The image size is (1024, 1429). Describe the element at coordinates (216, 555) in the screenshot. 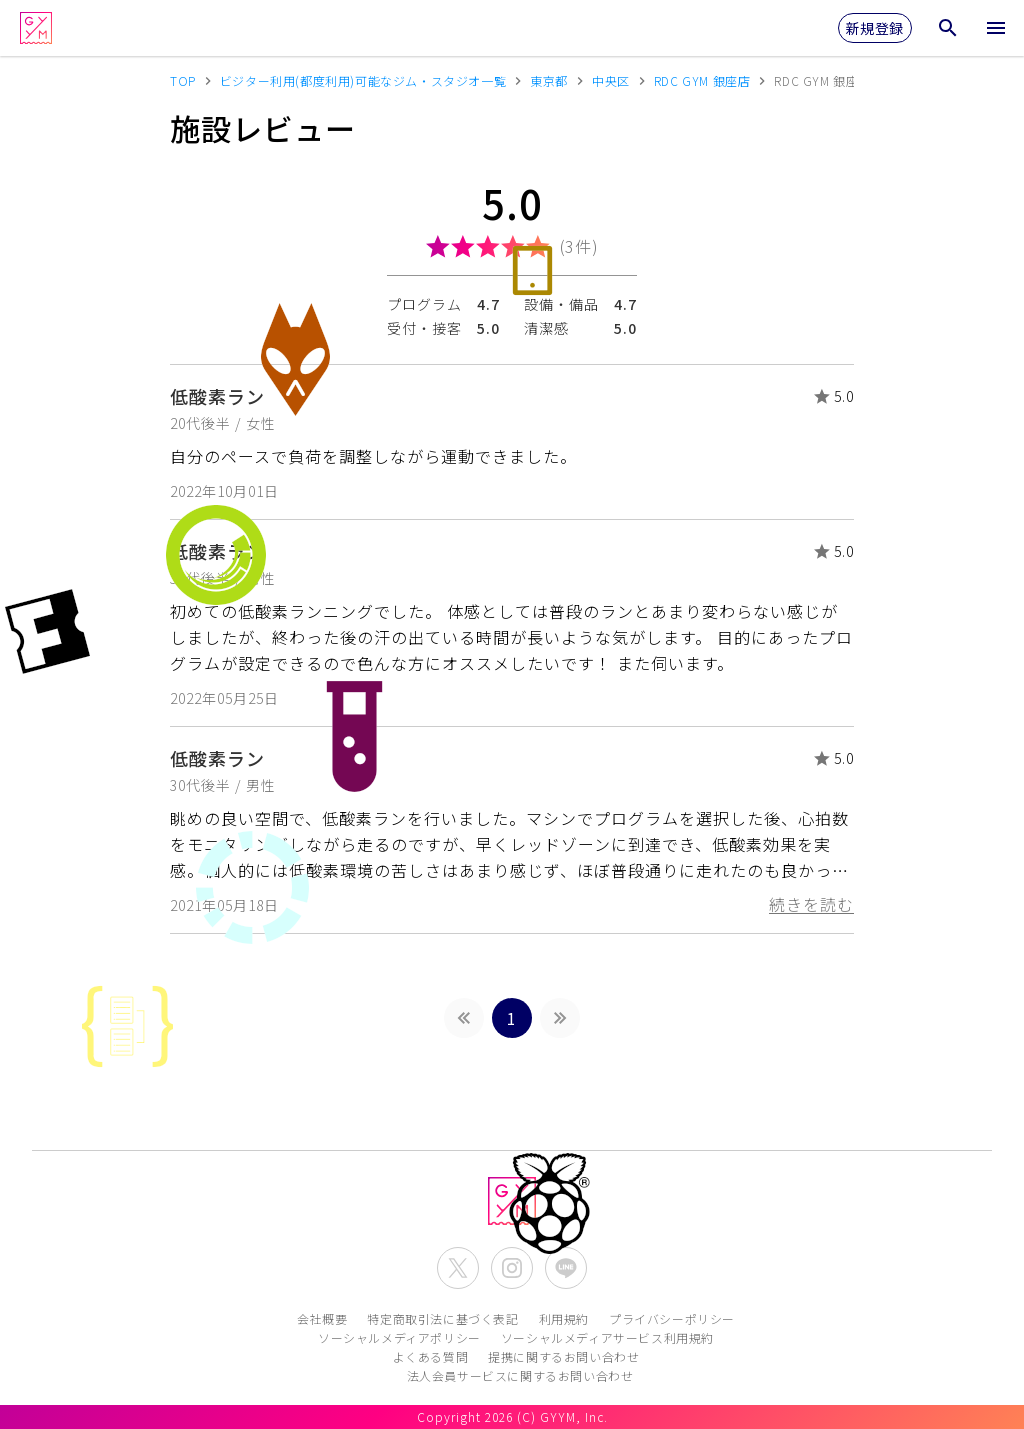

I see `sitecore branding or logo identifier` at that location.